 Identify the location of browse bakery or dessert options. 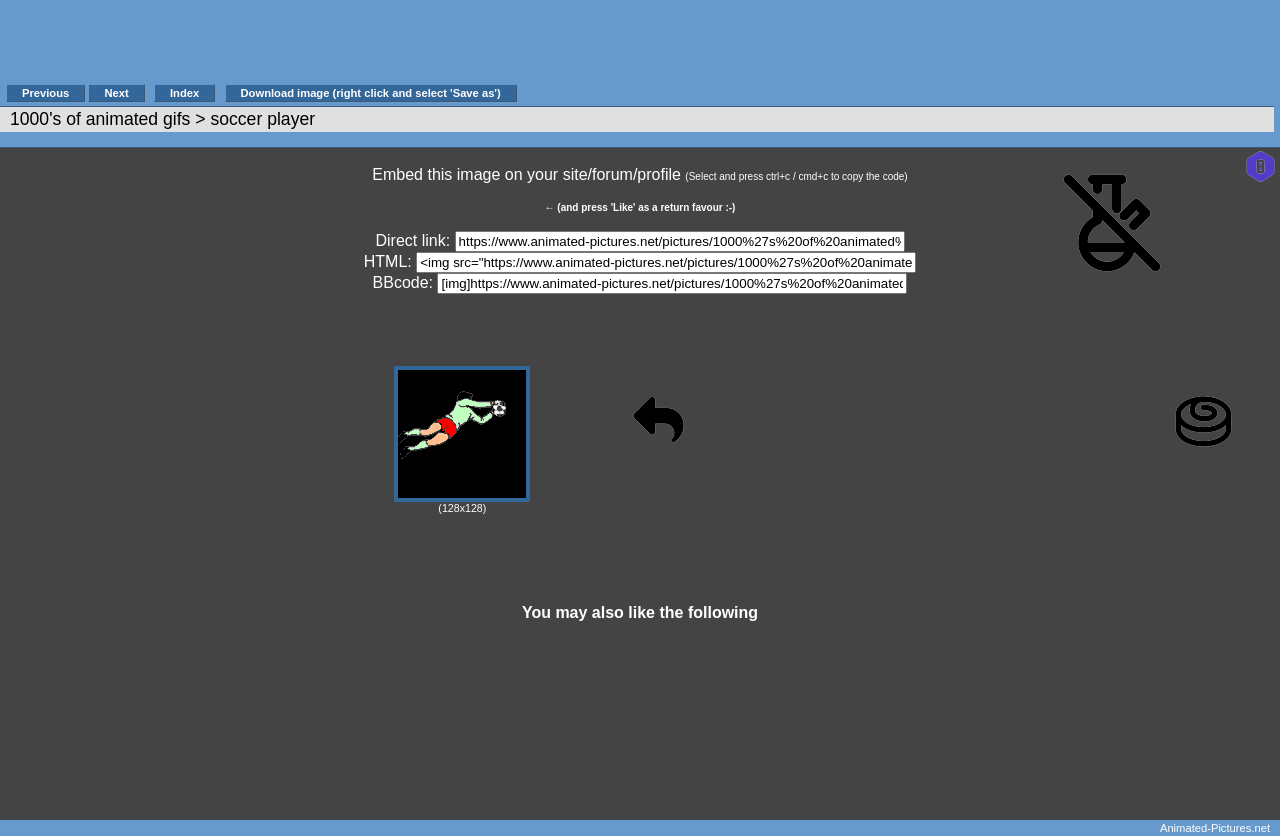
(1203, 421).